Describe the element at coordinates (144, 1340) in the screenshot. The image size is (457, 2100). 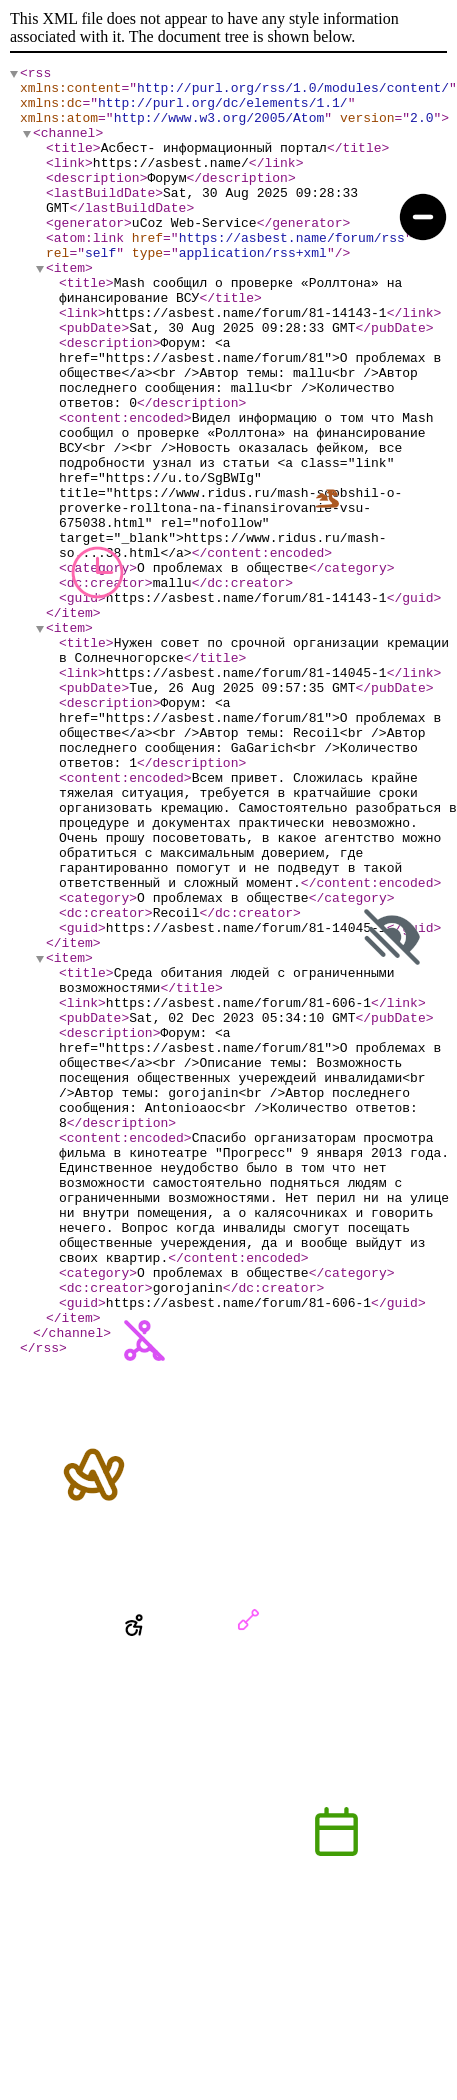
I see `disable social sharing features` at that location.